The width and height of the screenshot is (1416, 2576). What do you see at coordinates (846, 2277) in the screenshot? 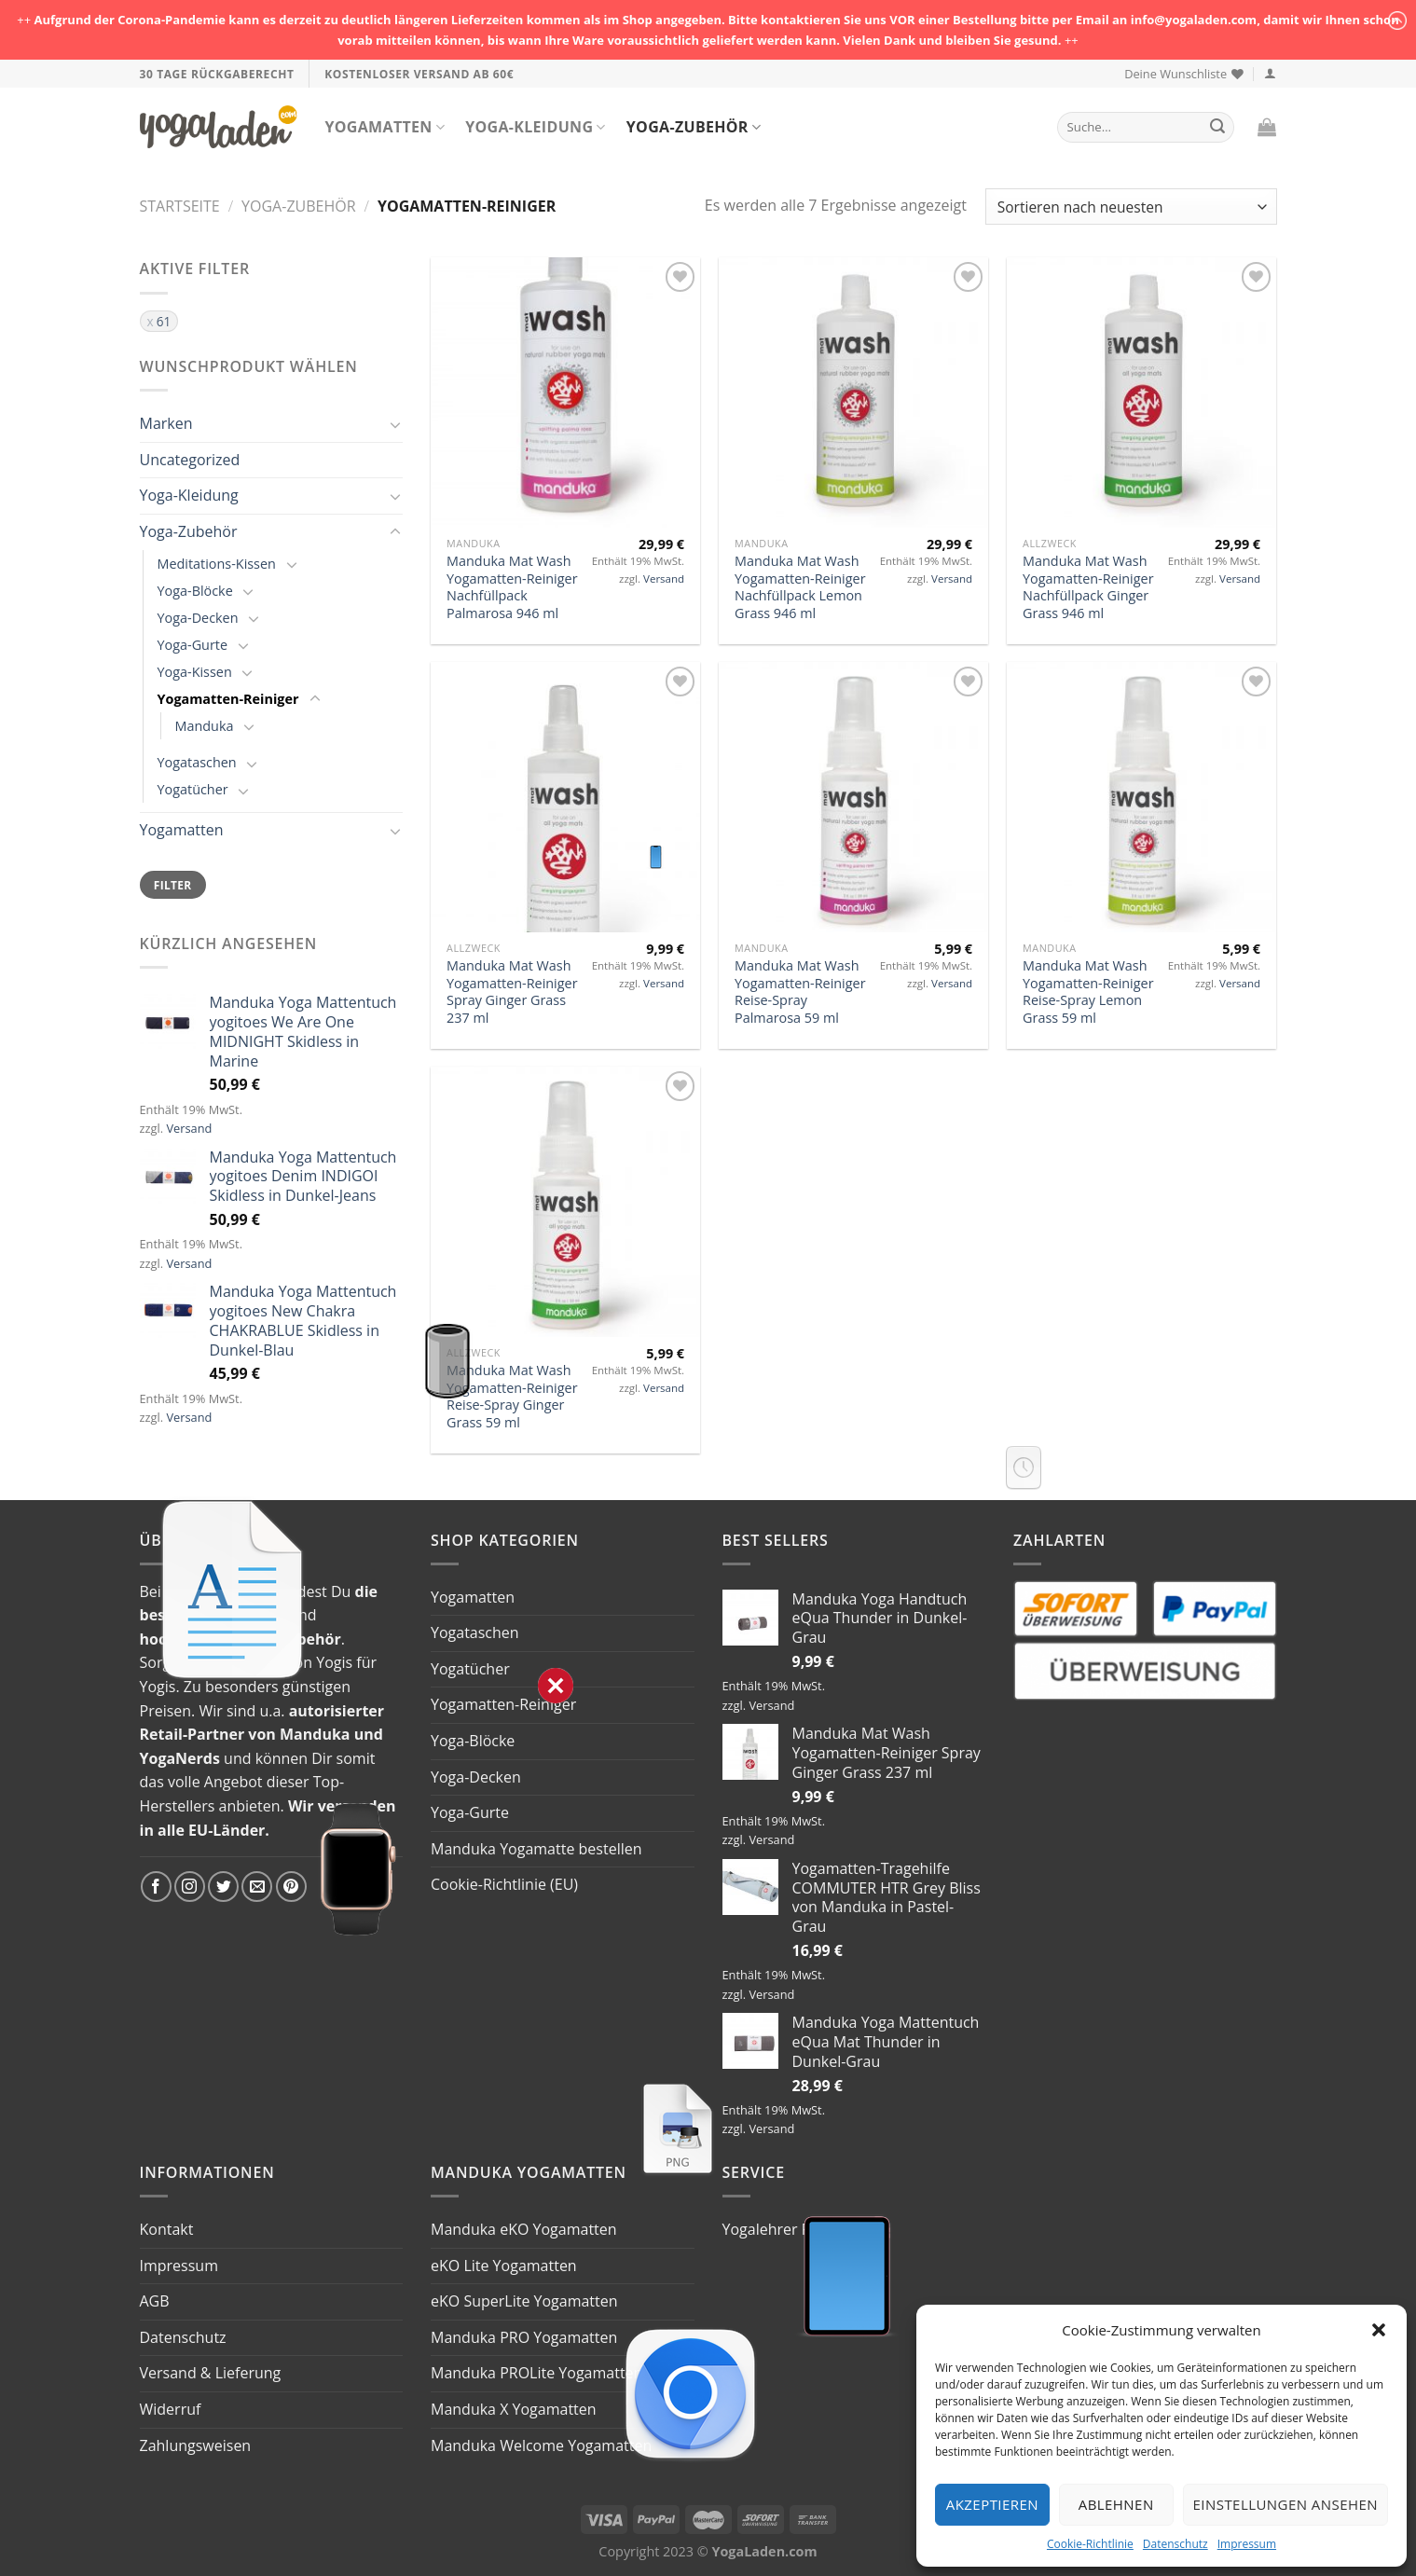
I see `connected iPad device` at bounding box center [846, 2277].